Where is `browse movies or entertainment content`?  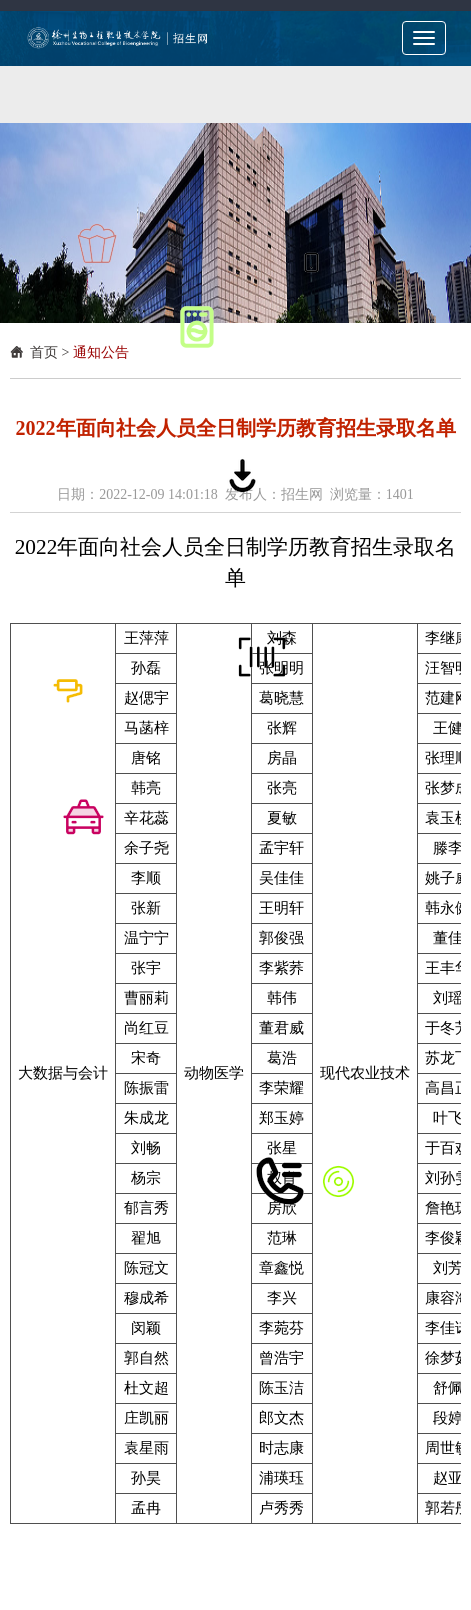
browse movies or entertainment content is located at coordinates (97, 245).